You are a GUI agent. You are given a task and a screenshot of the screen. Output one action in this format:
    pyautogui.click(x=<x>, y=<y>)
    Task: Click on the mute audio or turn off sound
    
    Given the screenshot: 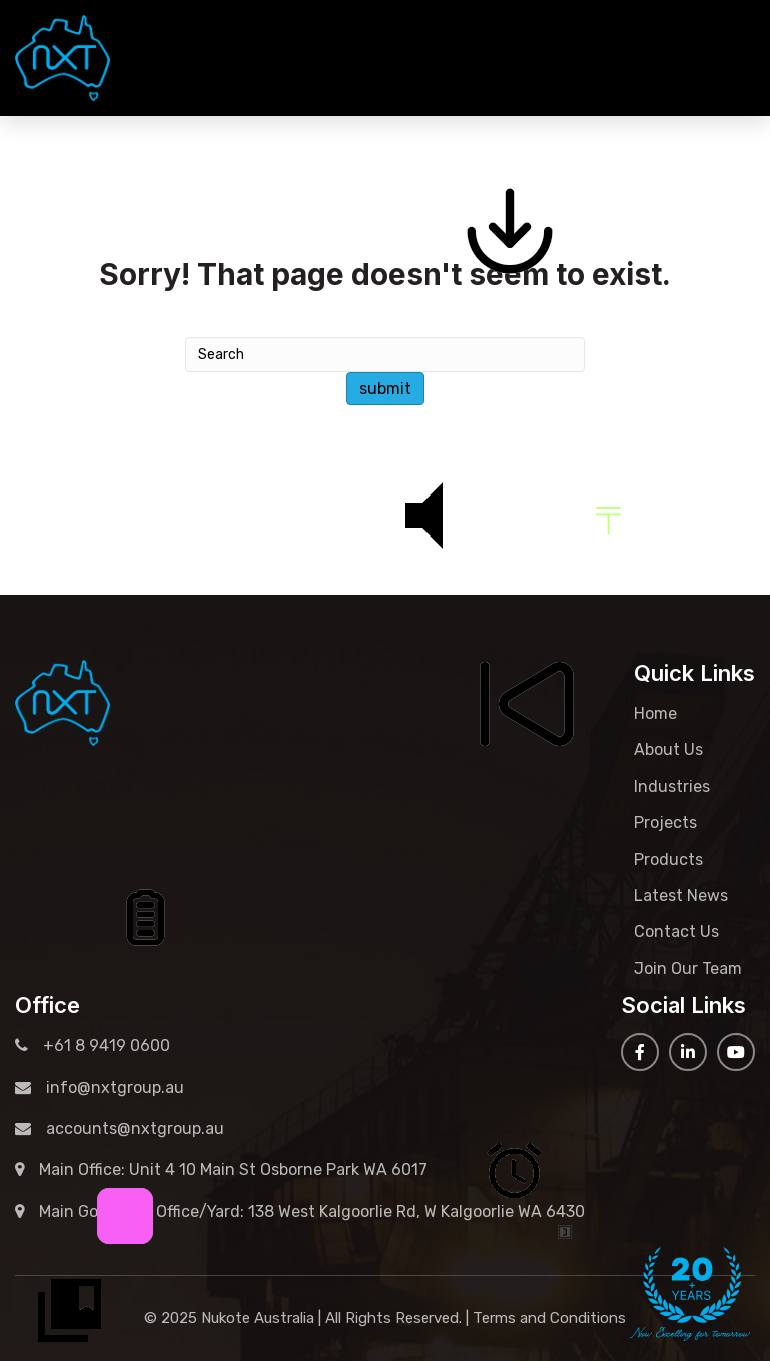 What is the action you would take?
    pyautogui.click(x=426, y=515)
    